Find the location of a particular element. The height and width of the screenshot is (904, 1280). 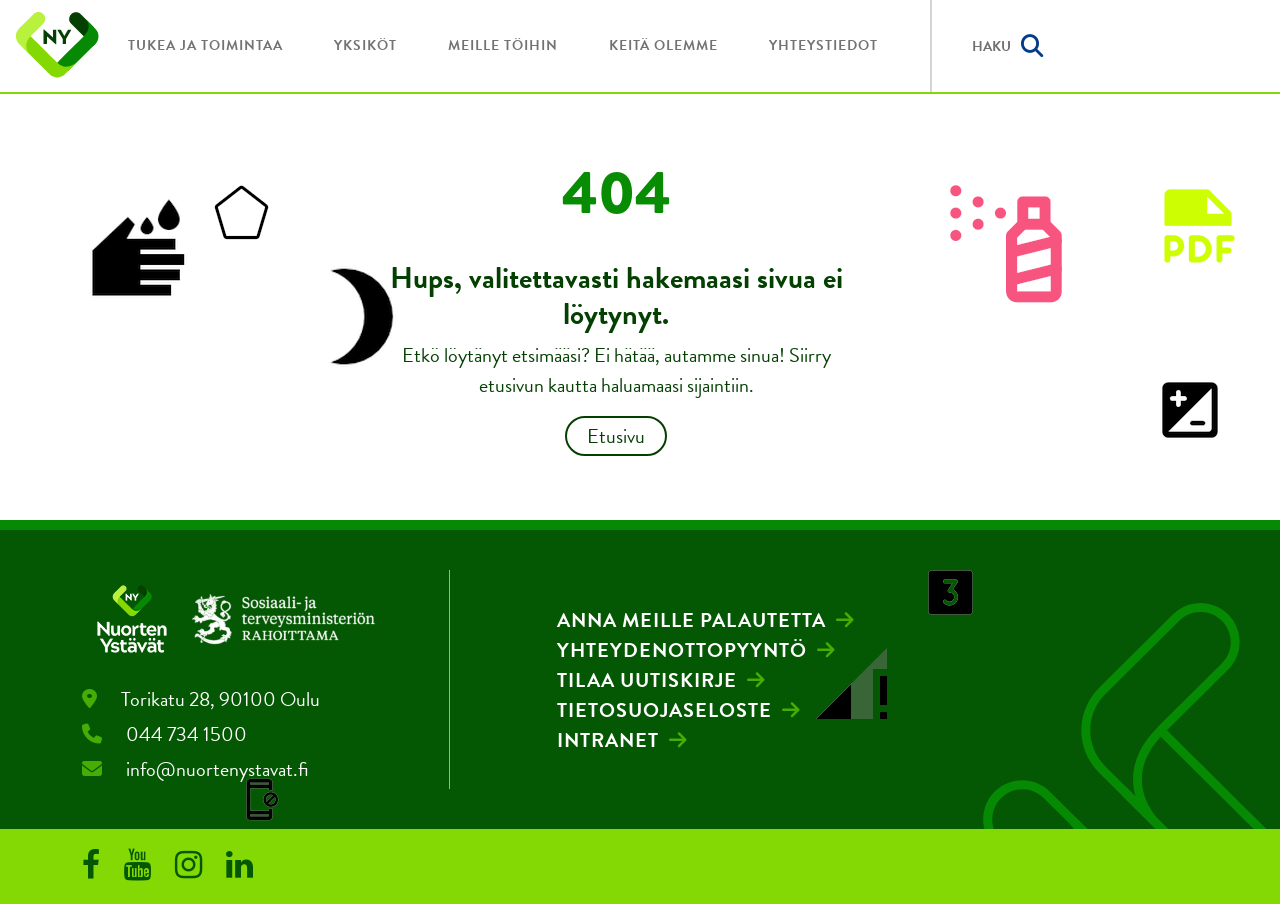

wash your hands is located at coordinates (140, 247).